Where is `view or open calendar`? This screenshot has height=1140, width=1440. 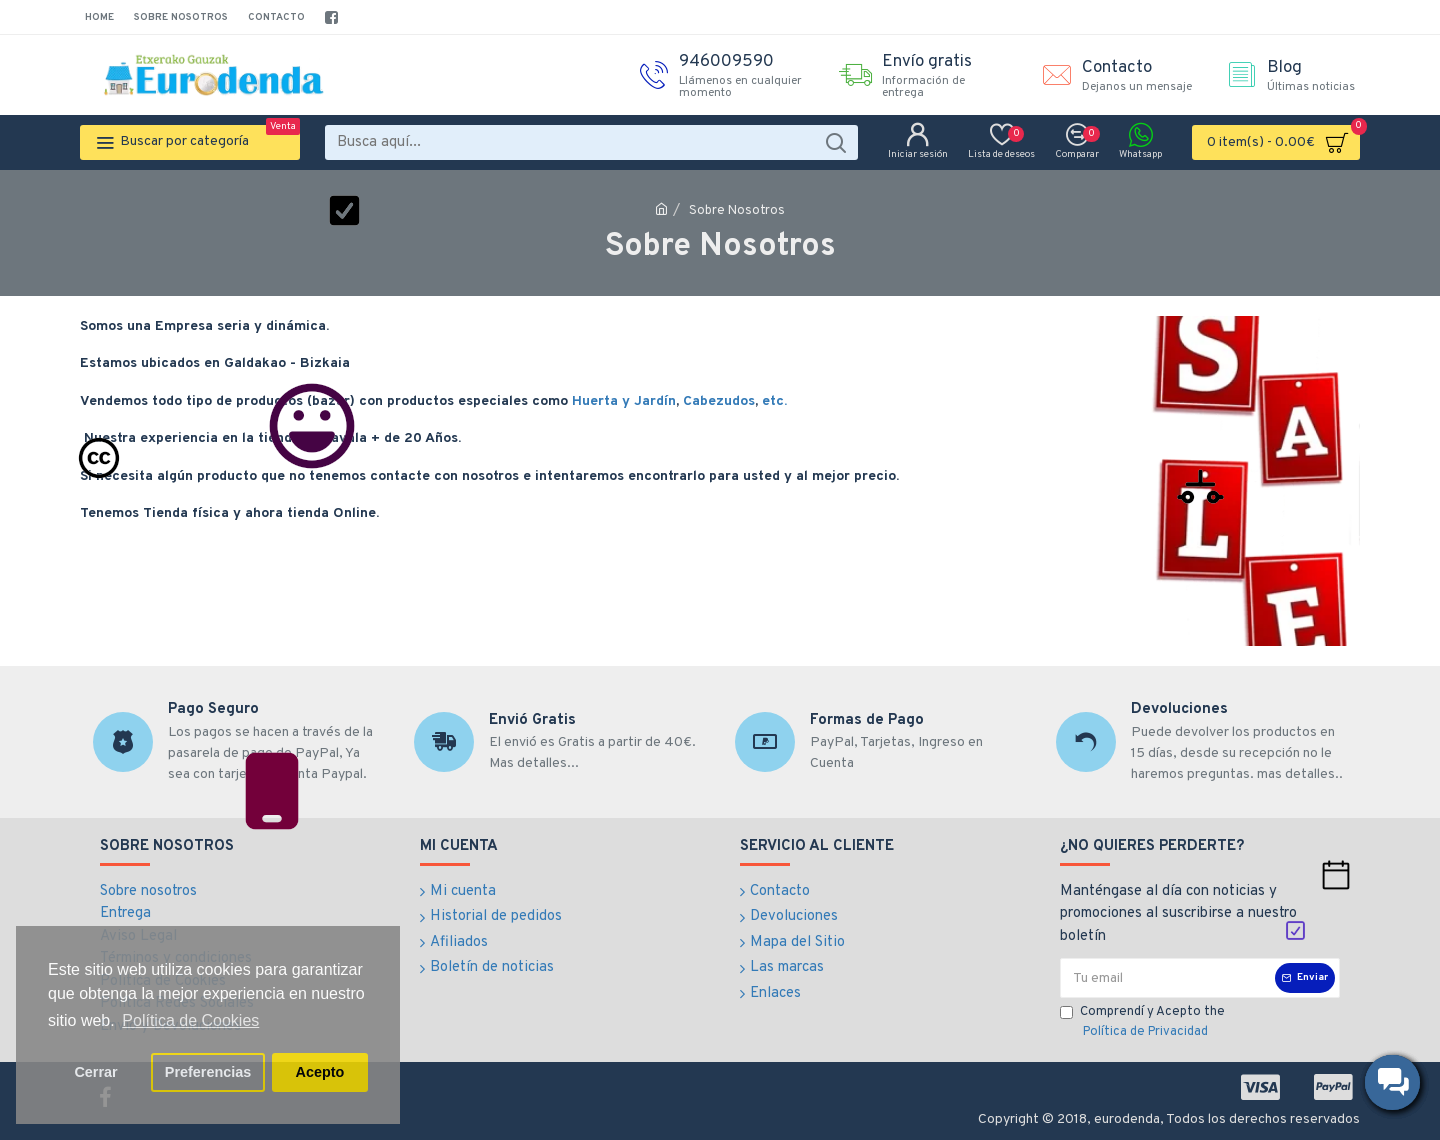 view or open calendar is located at coordinates (1336, 876).